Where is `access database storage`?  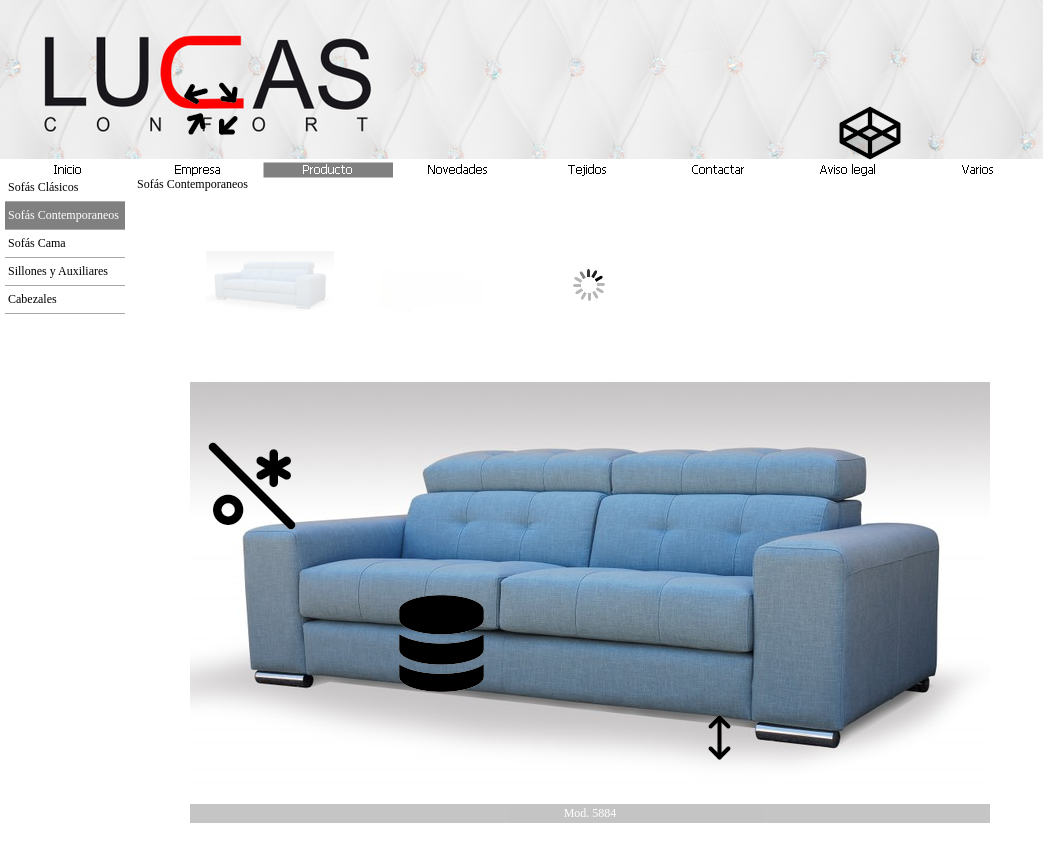 access database storage is located at coordinates (441, 643).